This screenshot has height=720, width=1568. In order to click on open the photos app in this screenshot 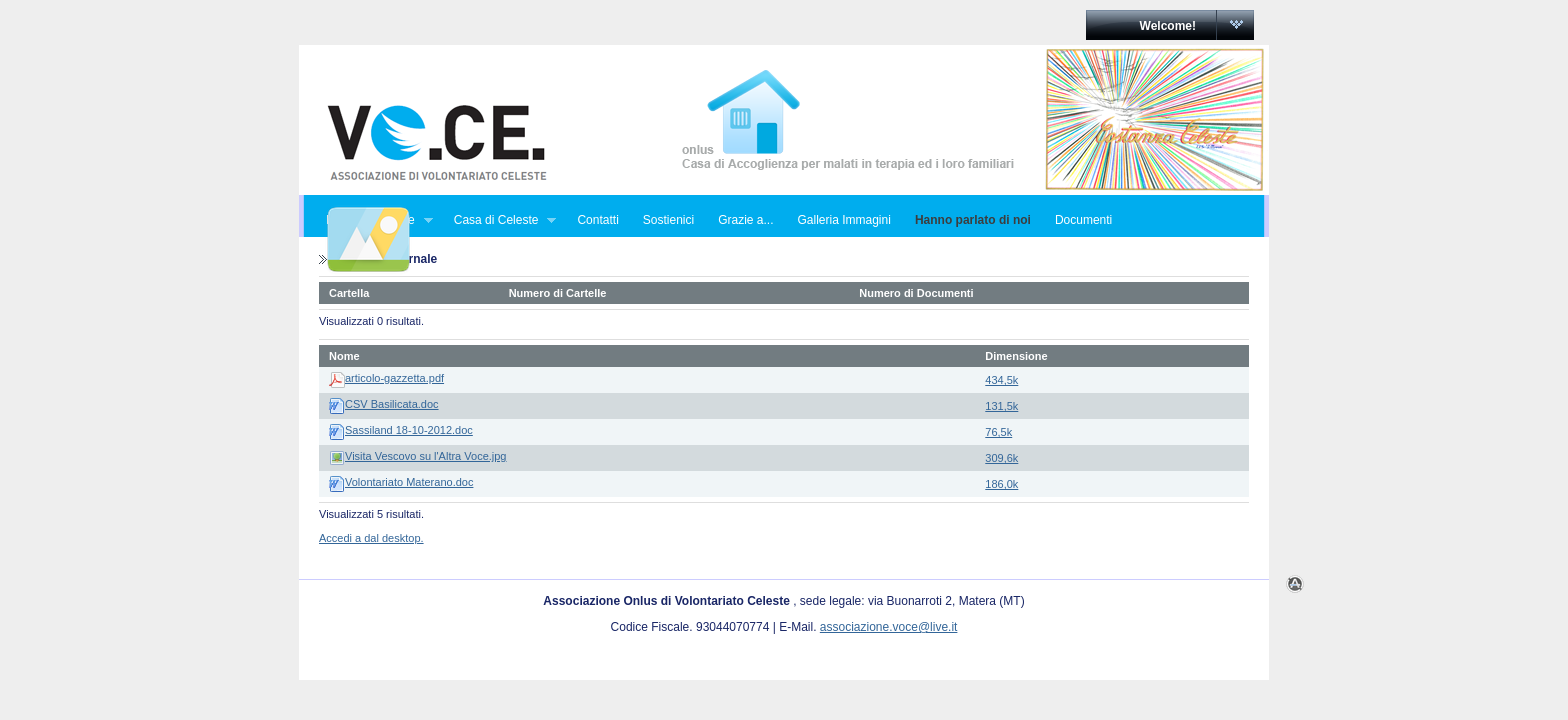, I will do `click(368, 239)`.